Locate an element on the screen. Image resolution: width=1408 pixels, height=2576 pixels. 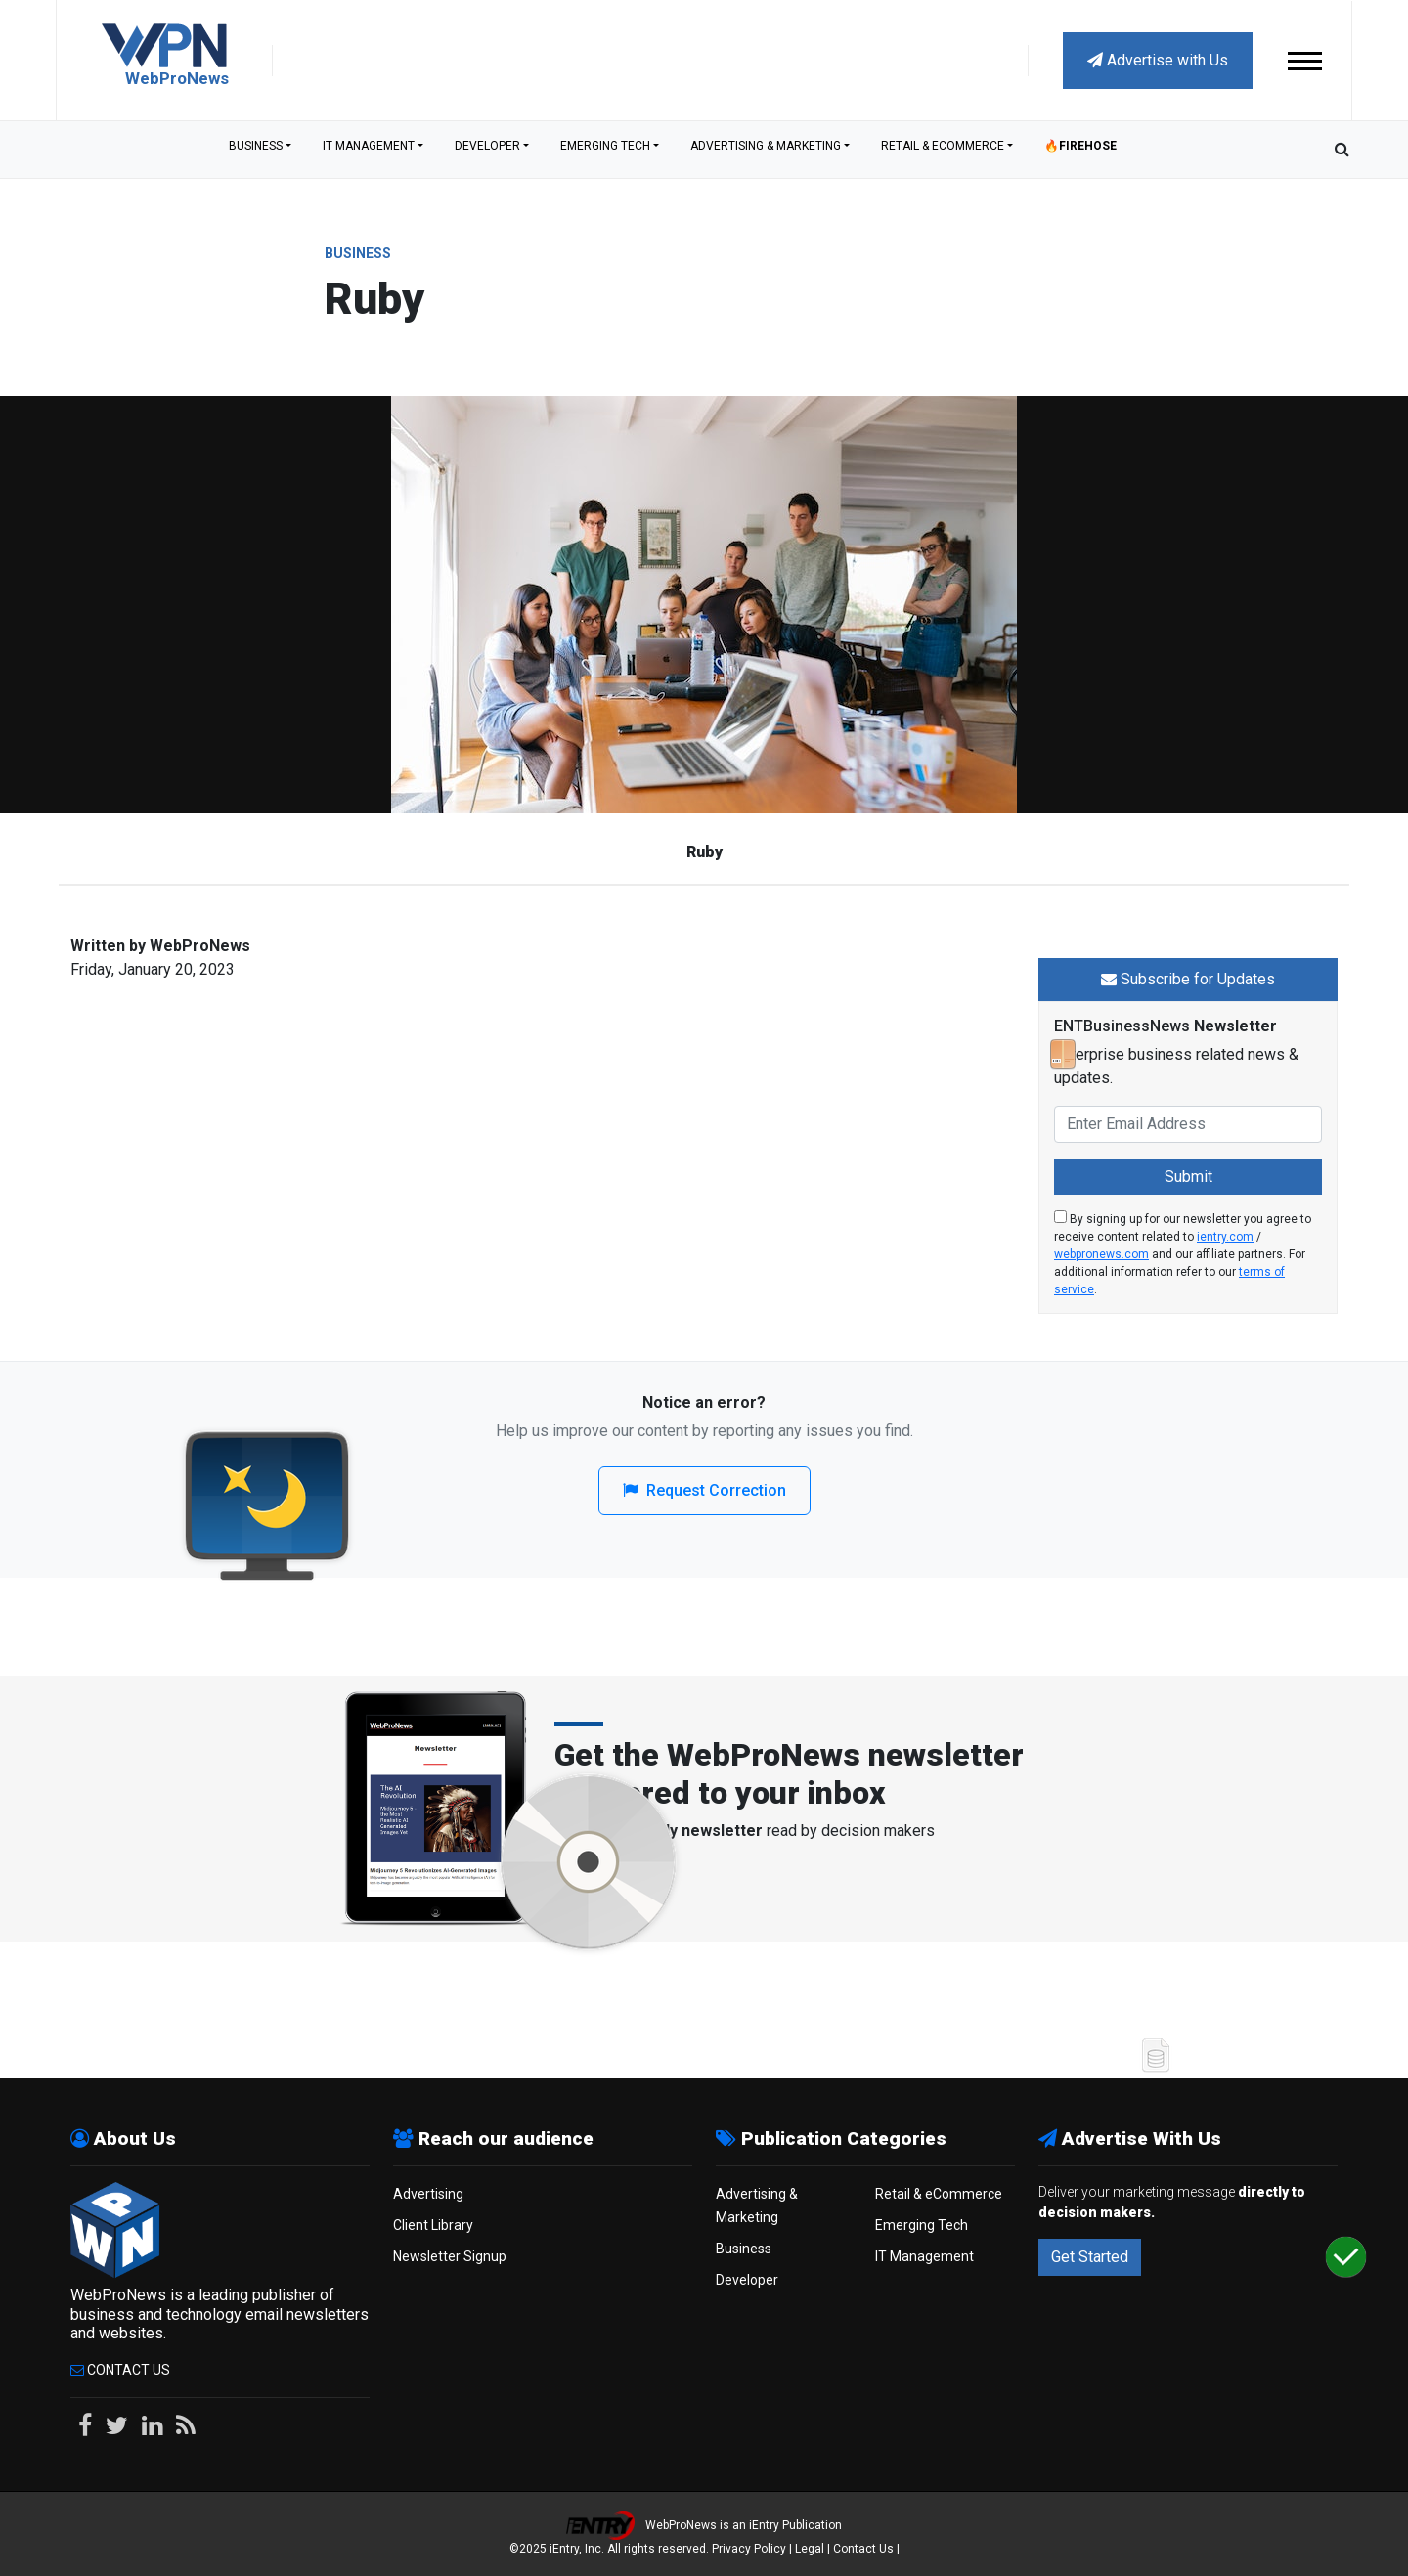
indicates a DVD-ROM drive or disc is located at coordinates (588, 1861).